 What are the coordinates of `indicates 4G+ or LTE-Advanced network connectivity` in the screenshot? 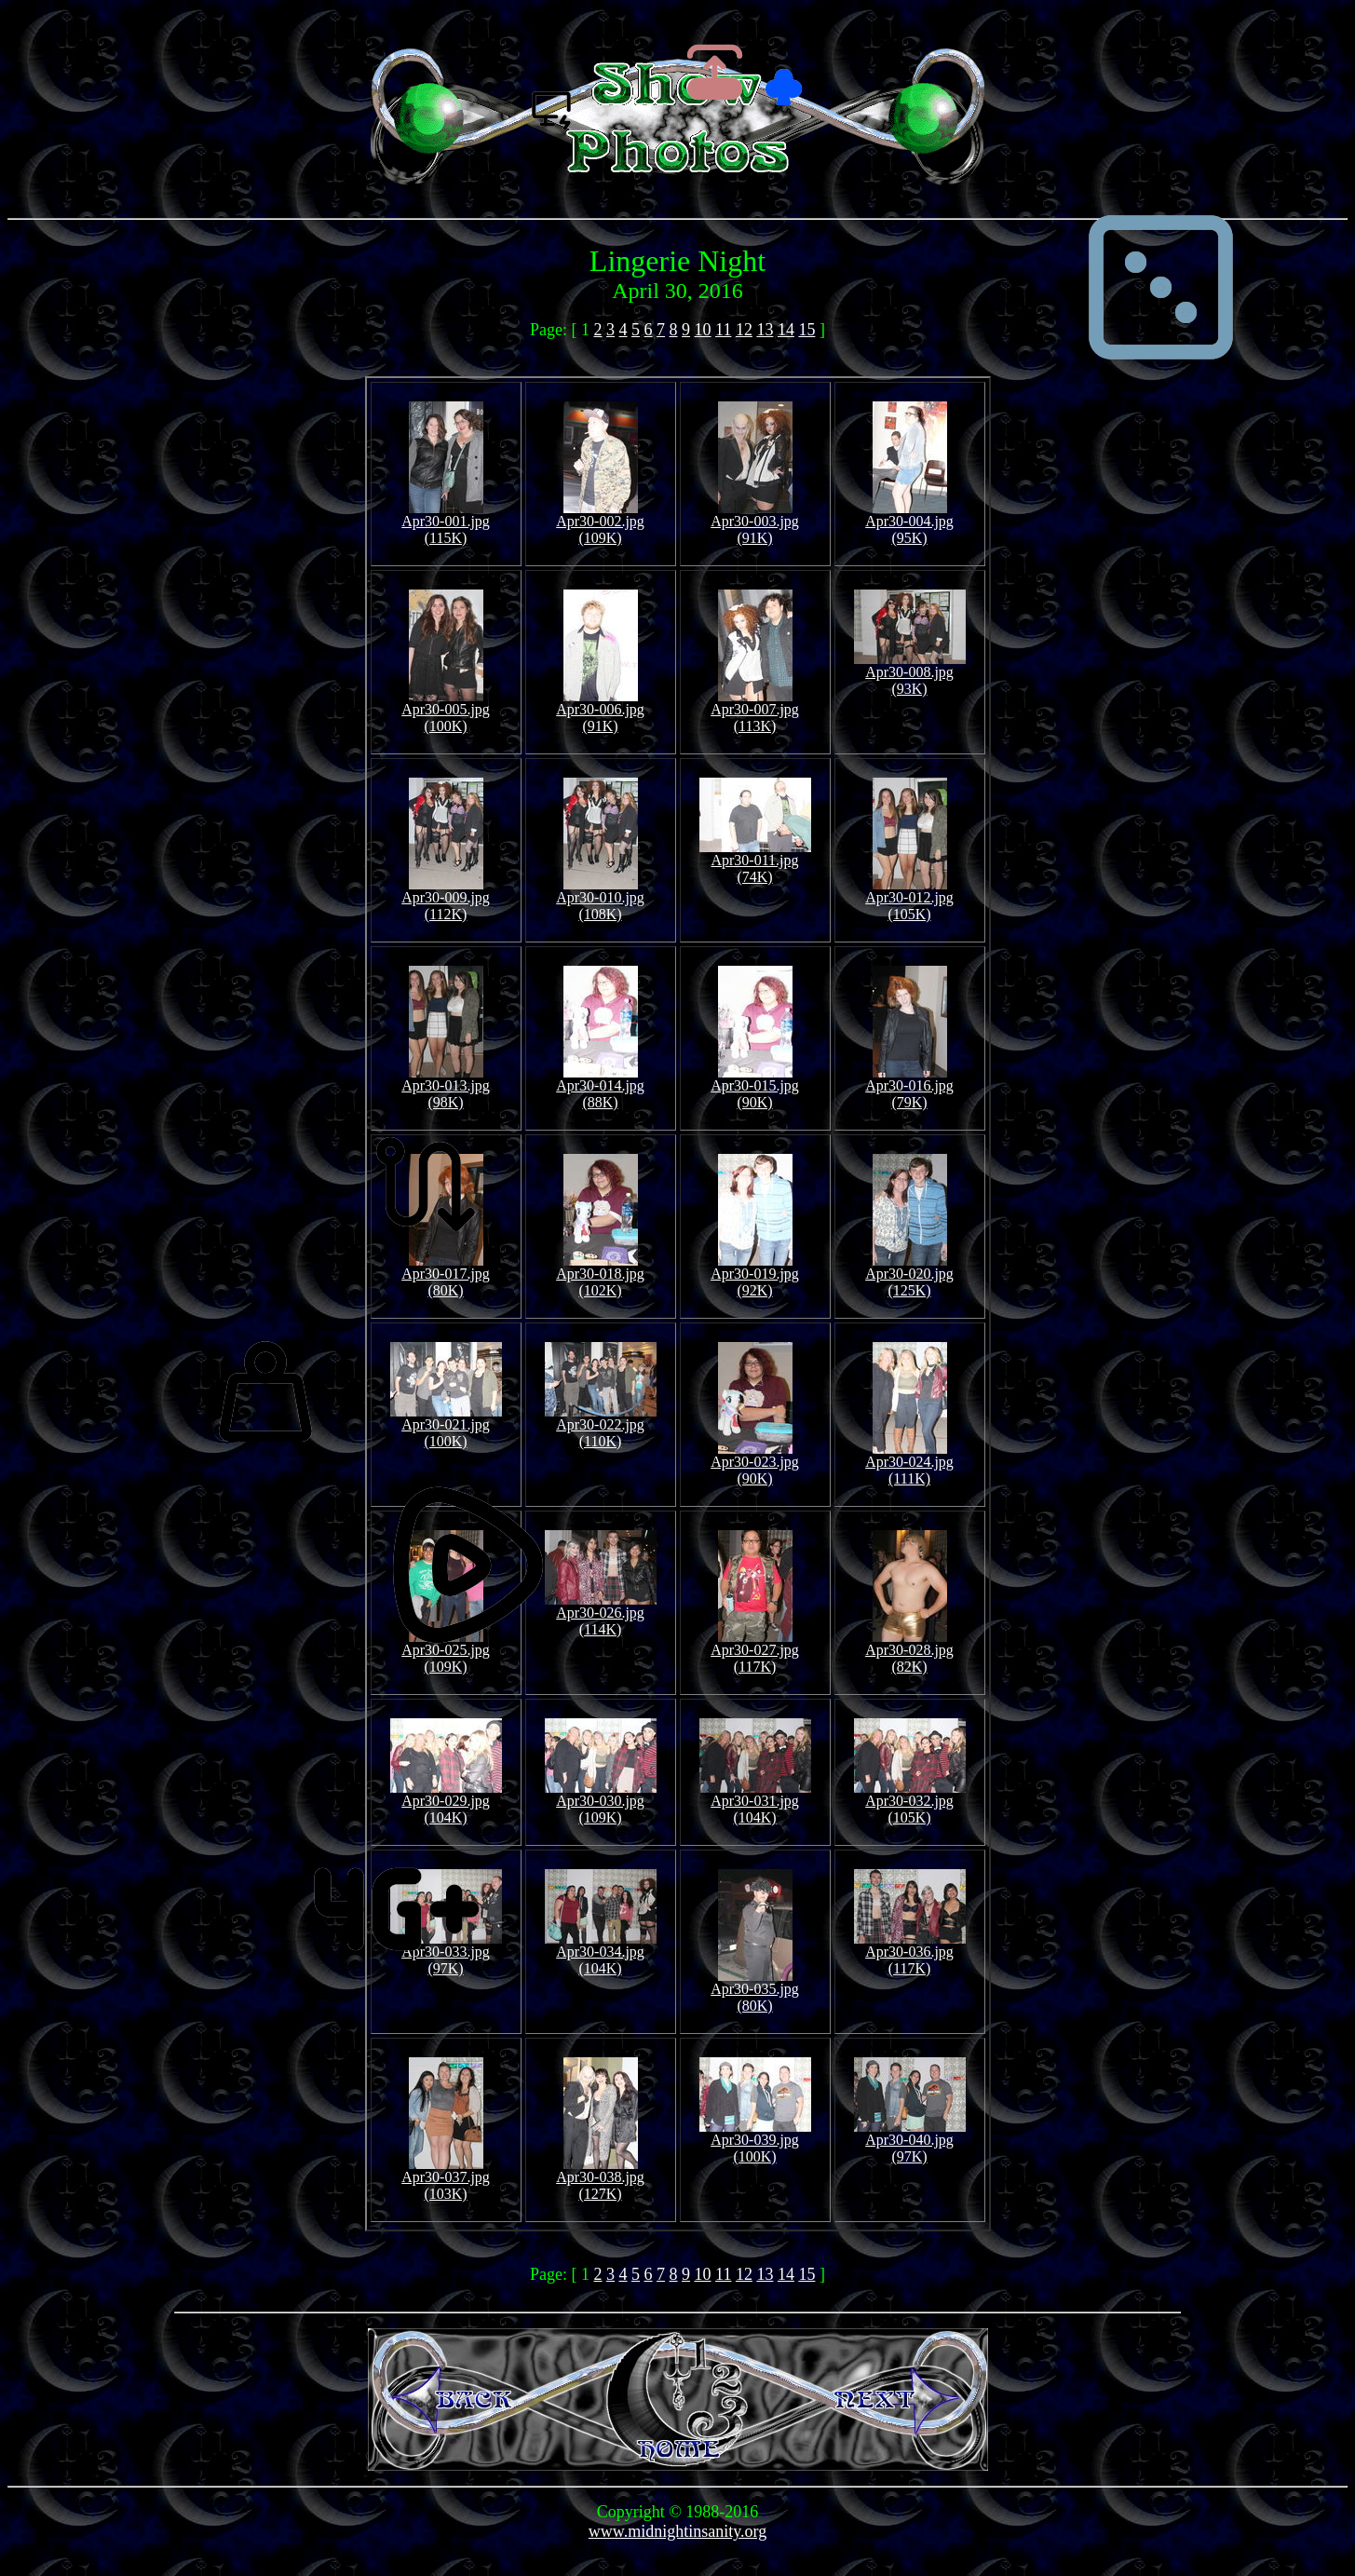 It's located at (397, 1909).